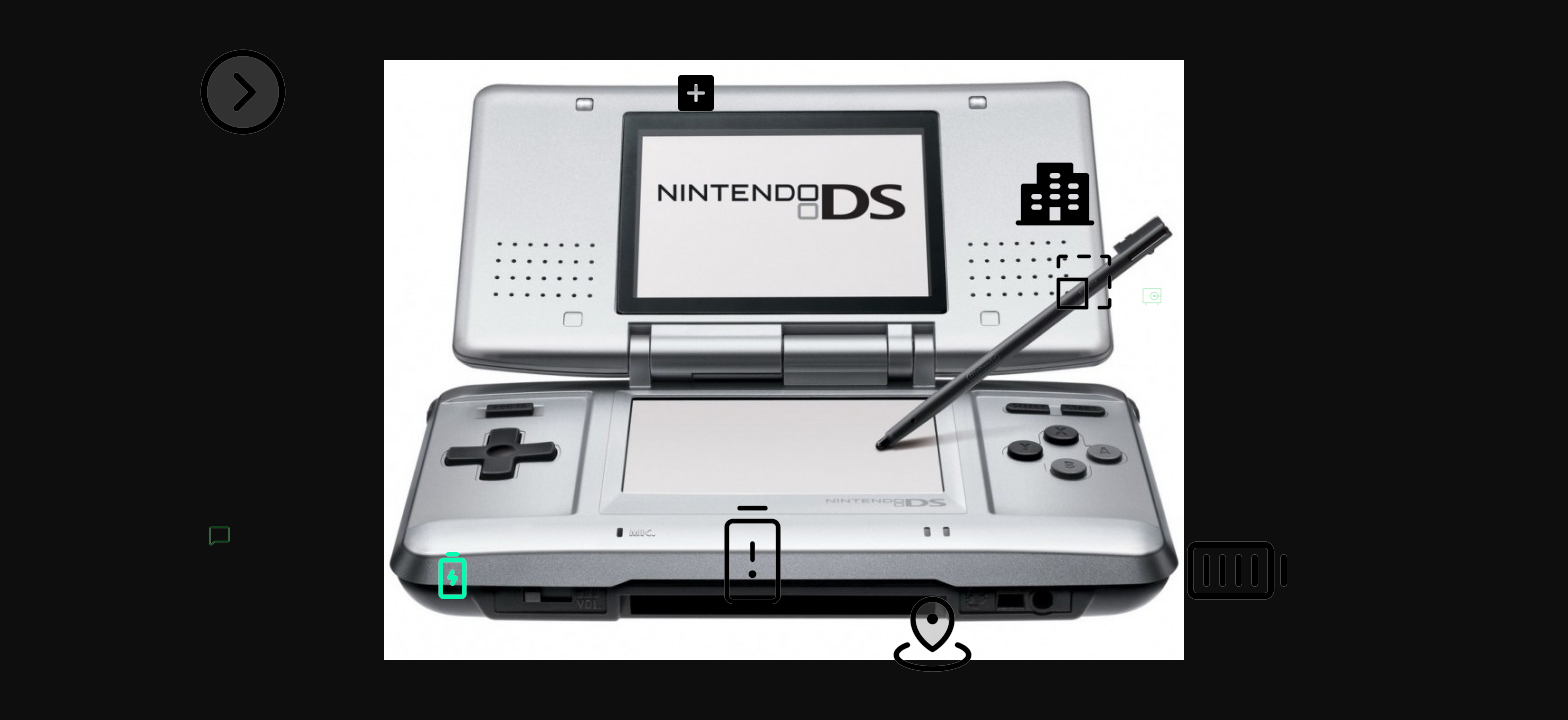  I want to click on resize a window or element, so click(1084, 282).